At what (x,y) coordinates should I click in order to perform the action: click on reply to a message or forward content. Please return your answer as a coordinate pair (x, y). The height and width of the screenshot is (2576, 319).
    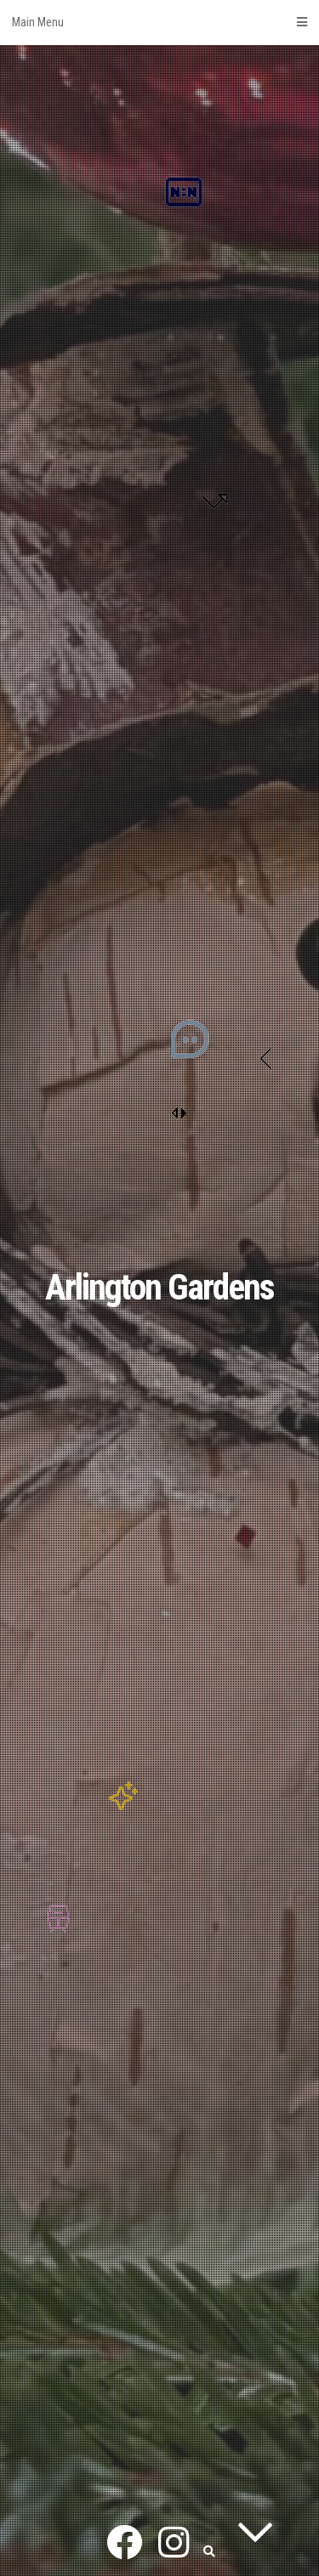
    Looking at the image, I should click on (214, 500).